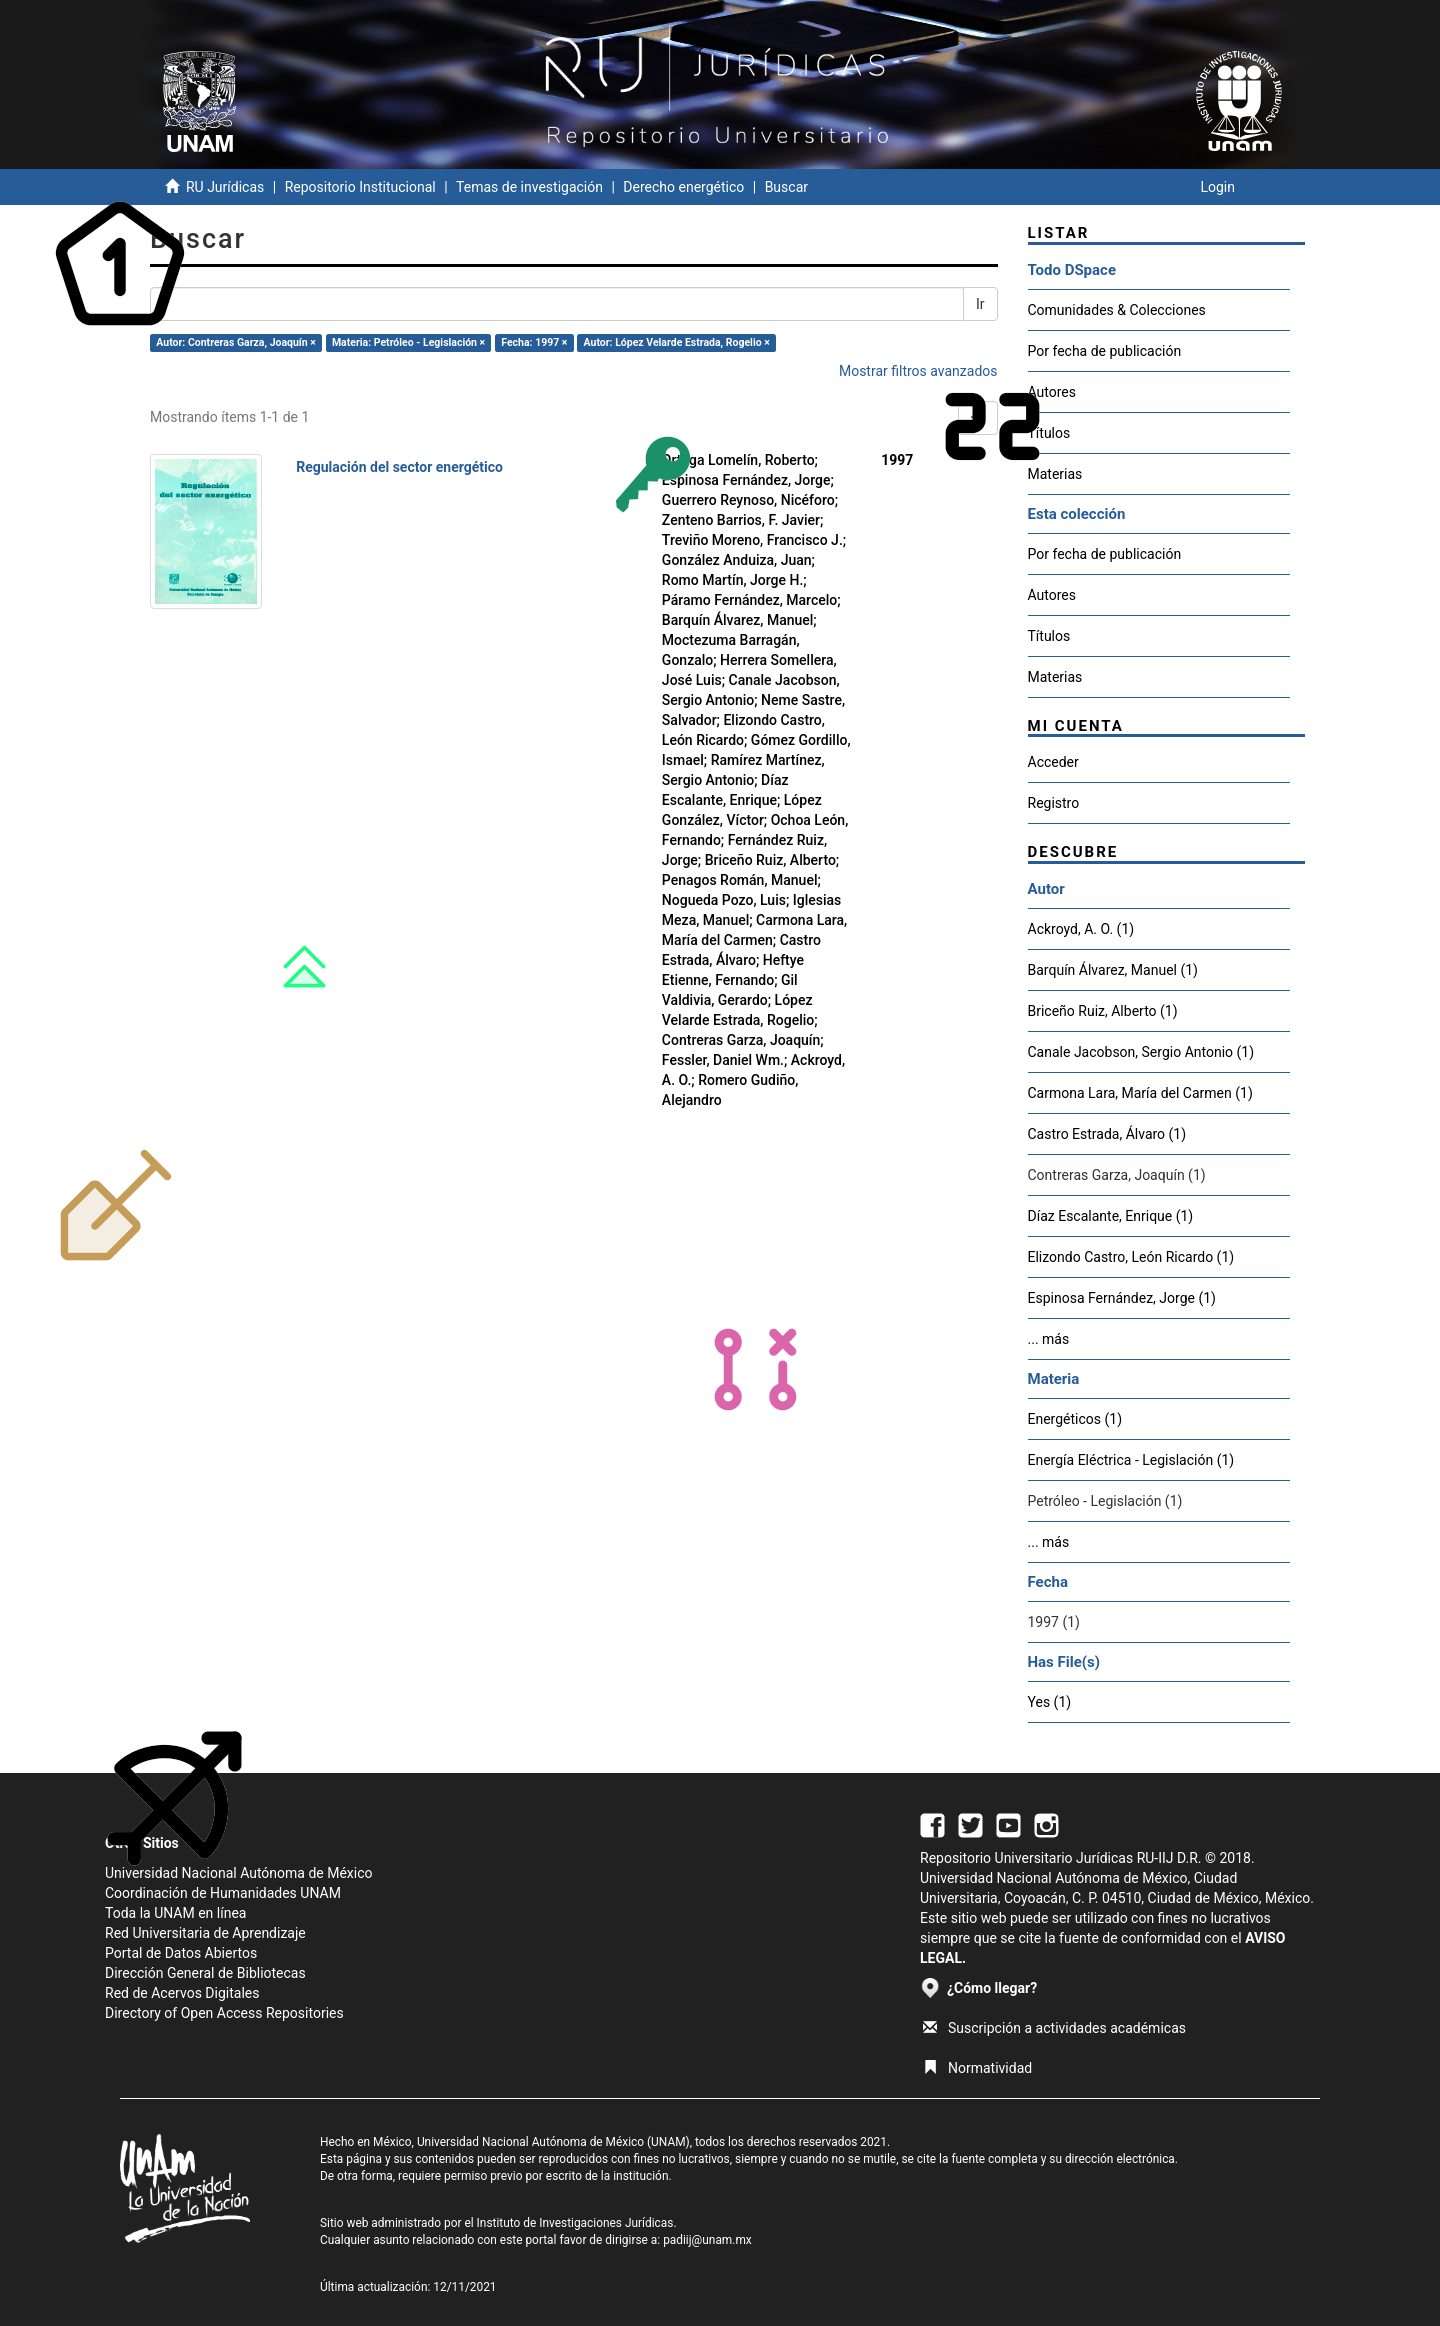 This screenshot has height=2326, width=1440. Describe the element at coordinates (992, 426) in the screenshot. I see `indicates item number 22 in a list or sequence` at that location.